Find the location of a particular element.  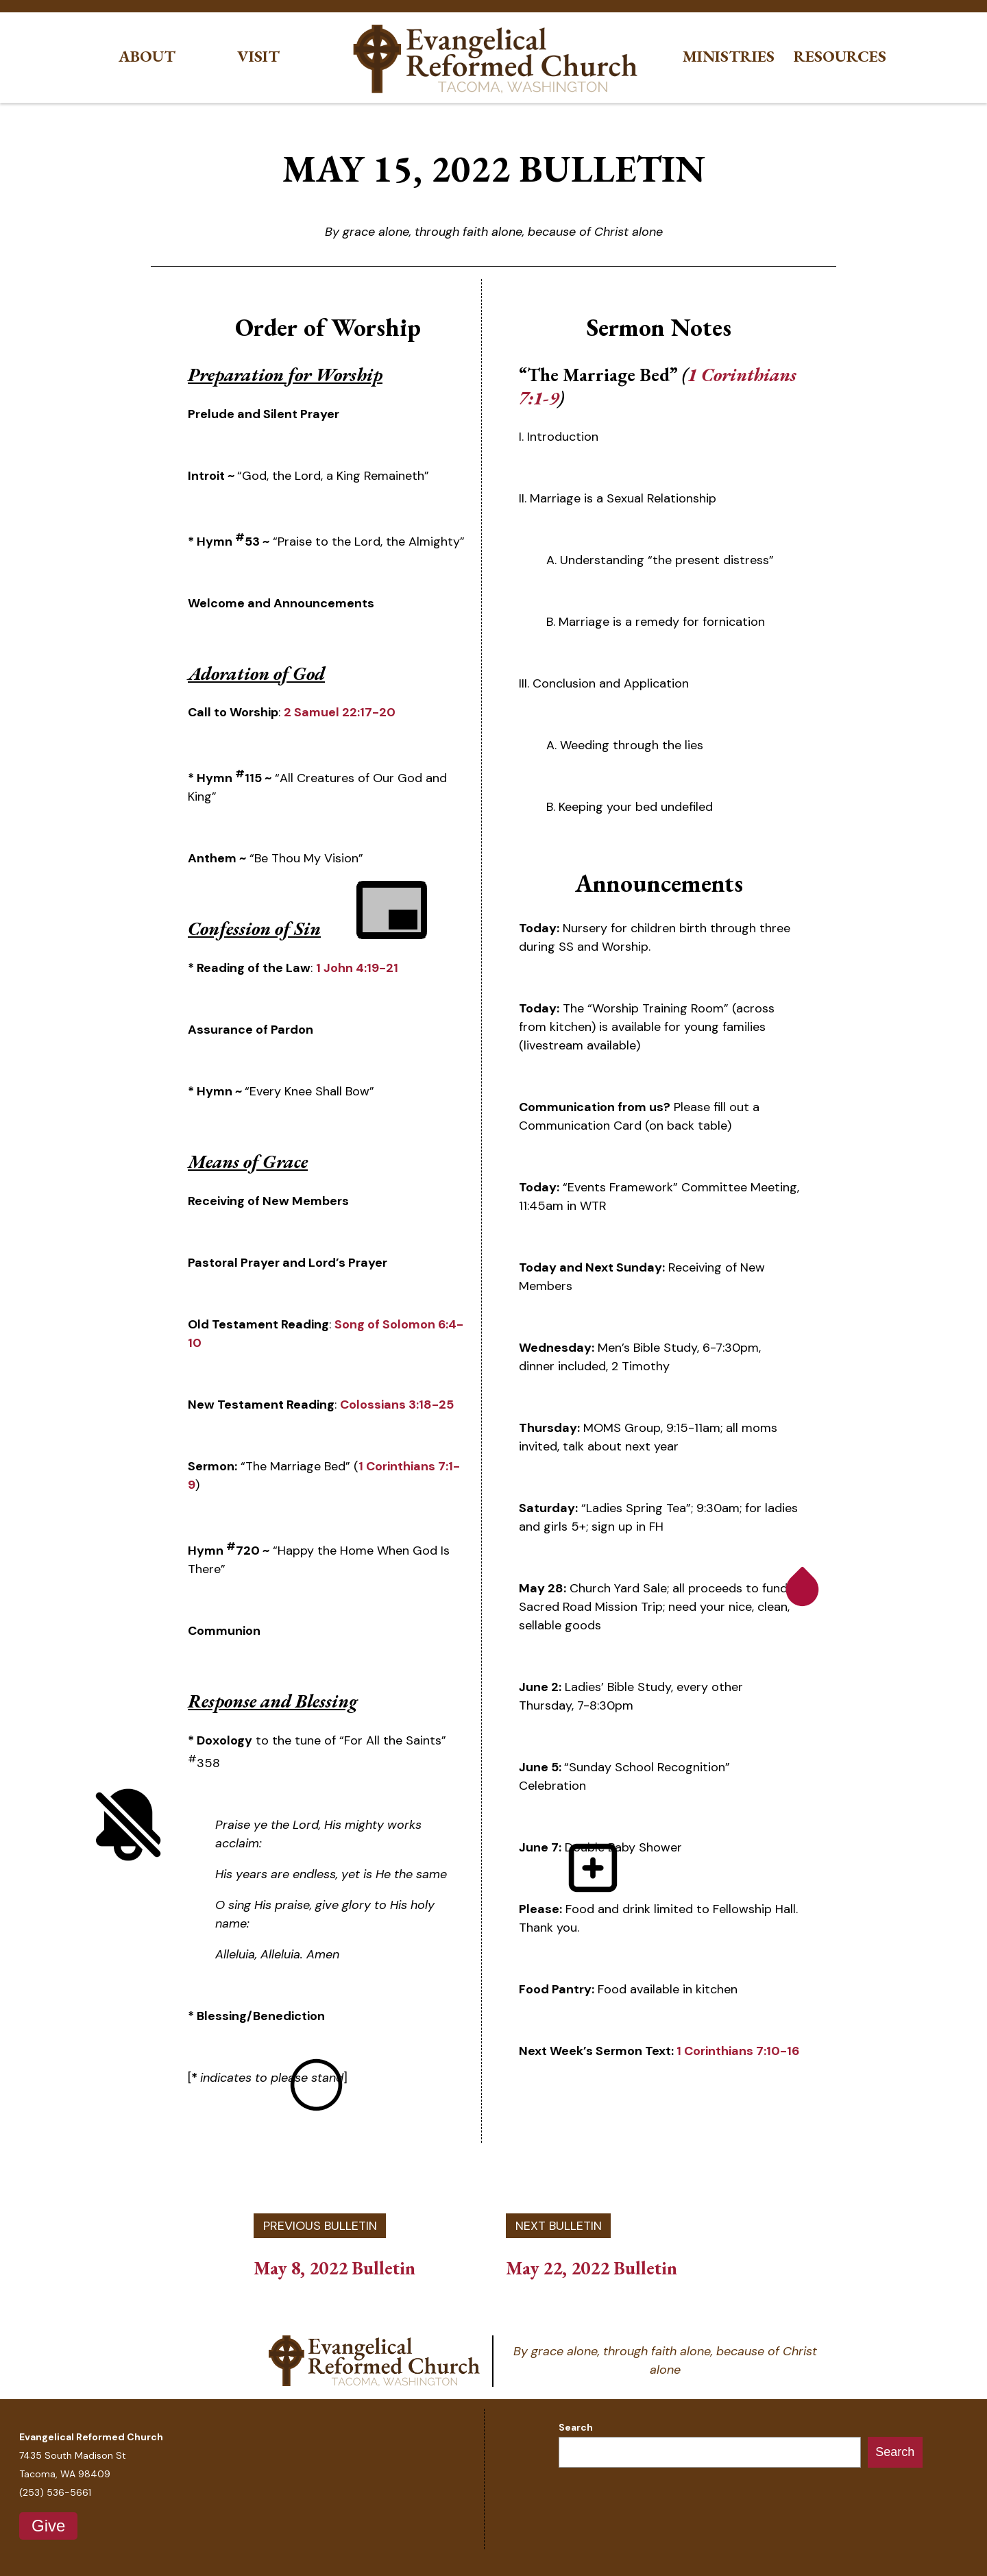

add branding or watermark to content is located at coordinates (391, 910).